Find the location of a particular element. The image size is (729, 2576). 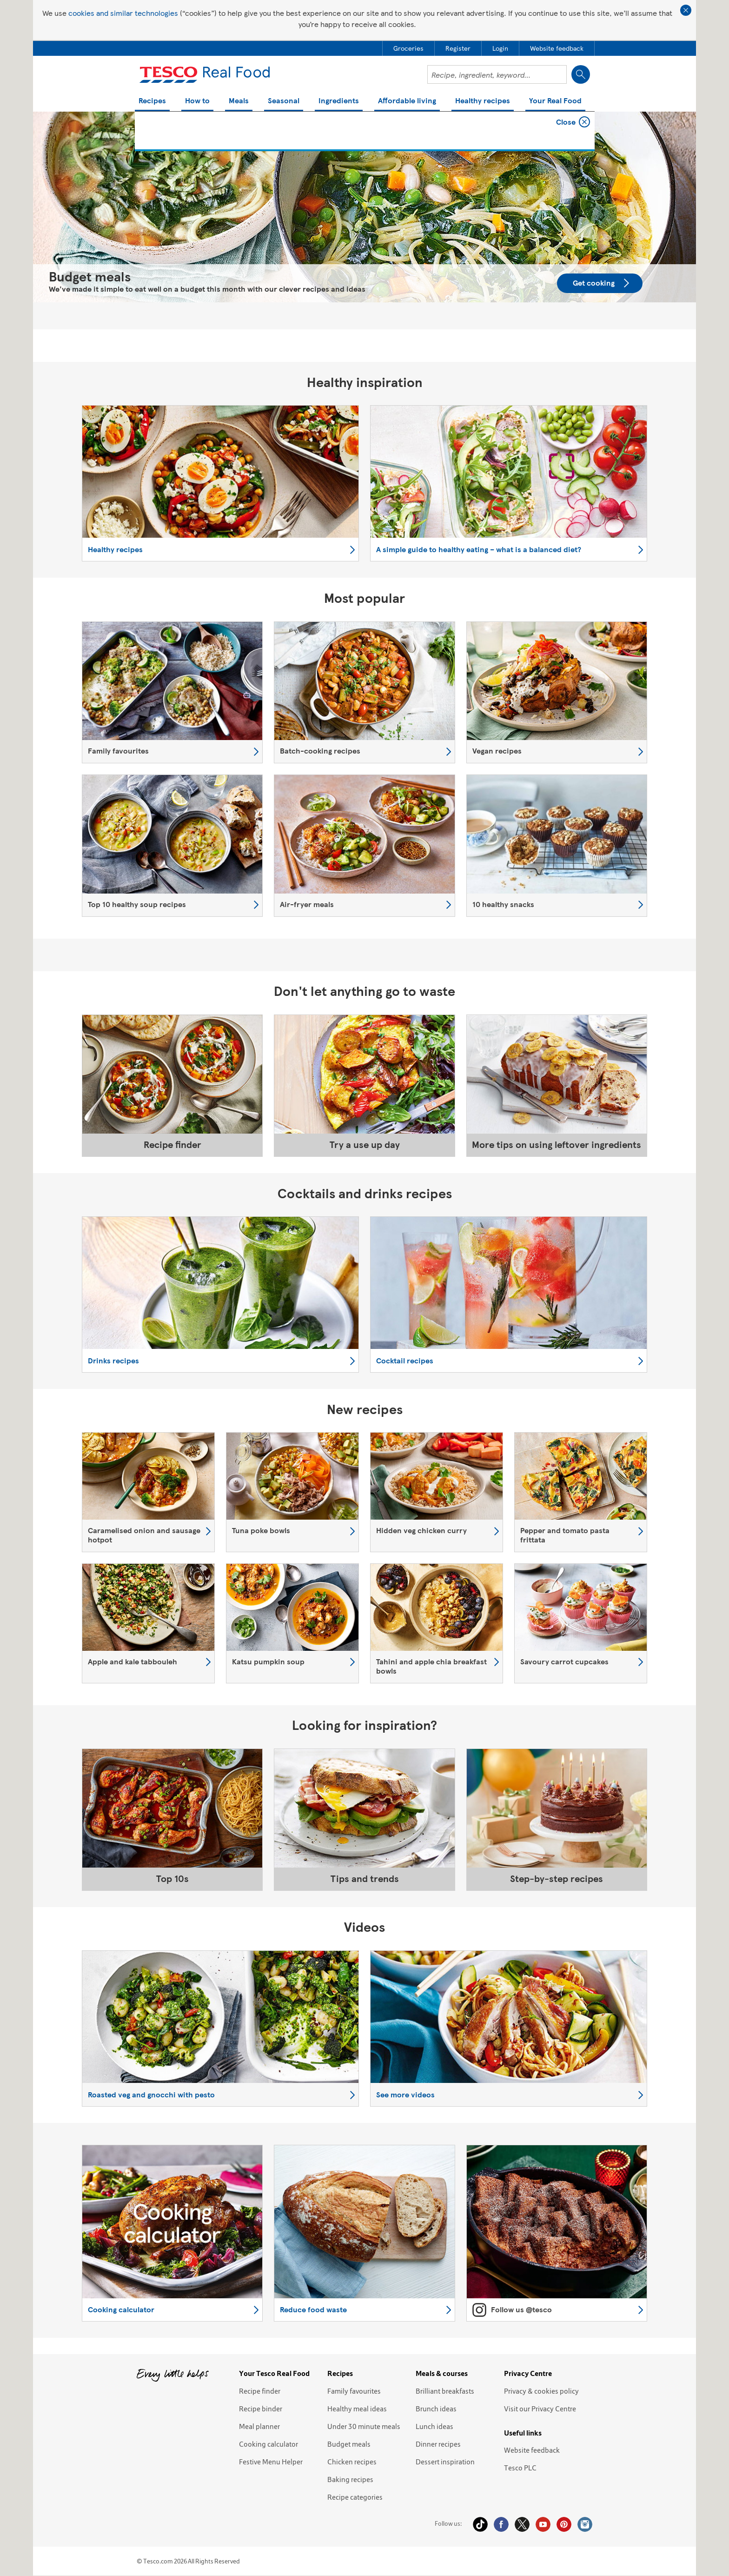

access chatbot or AI assistant is located at coordinates (247, 695).